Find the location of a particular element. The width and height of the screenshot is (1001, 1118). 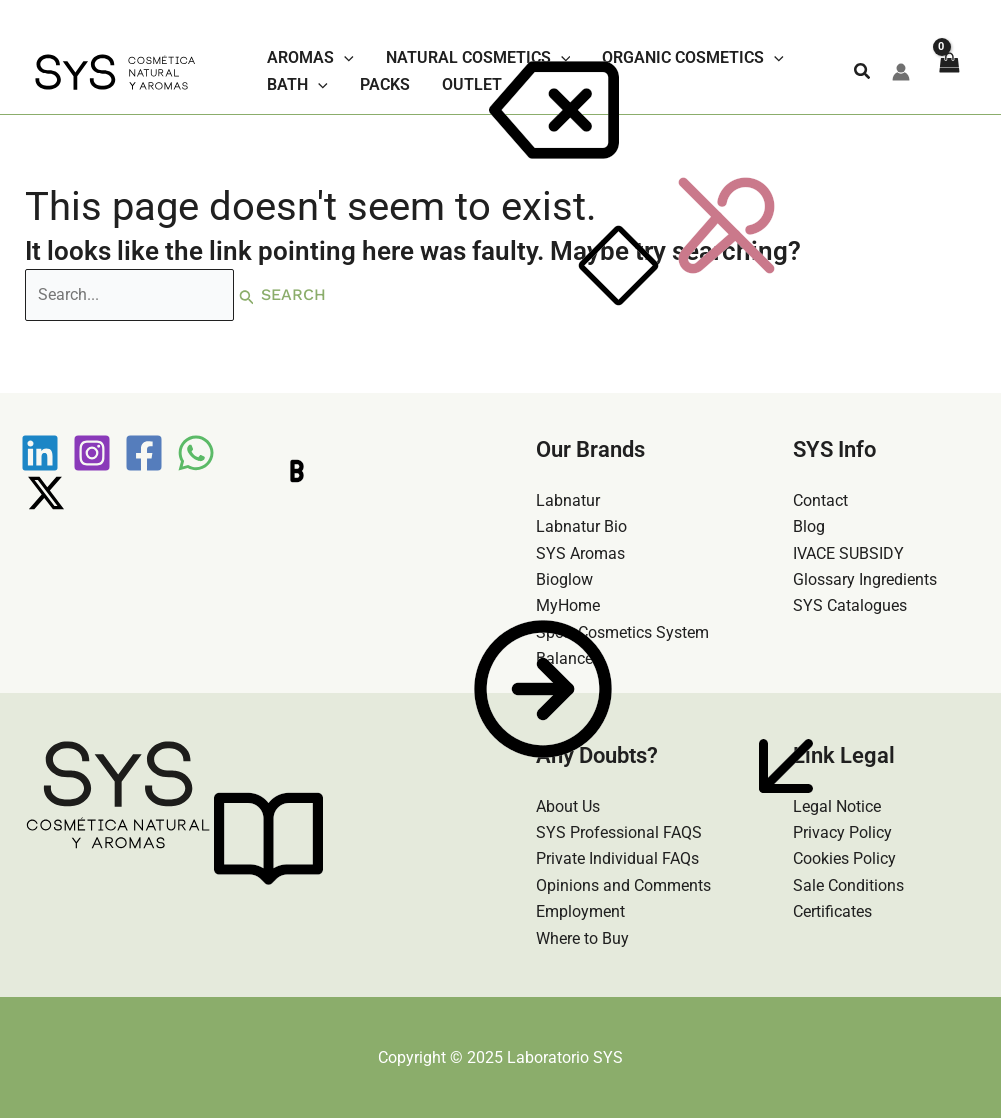

access documentation or readme is located at coordinates (268, 840).